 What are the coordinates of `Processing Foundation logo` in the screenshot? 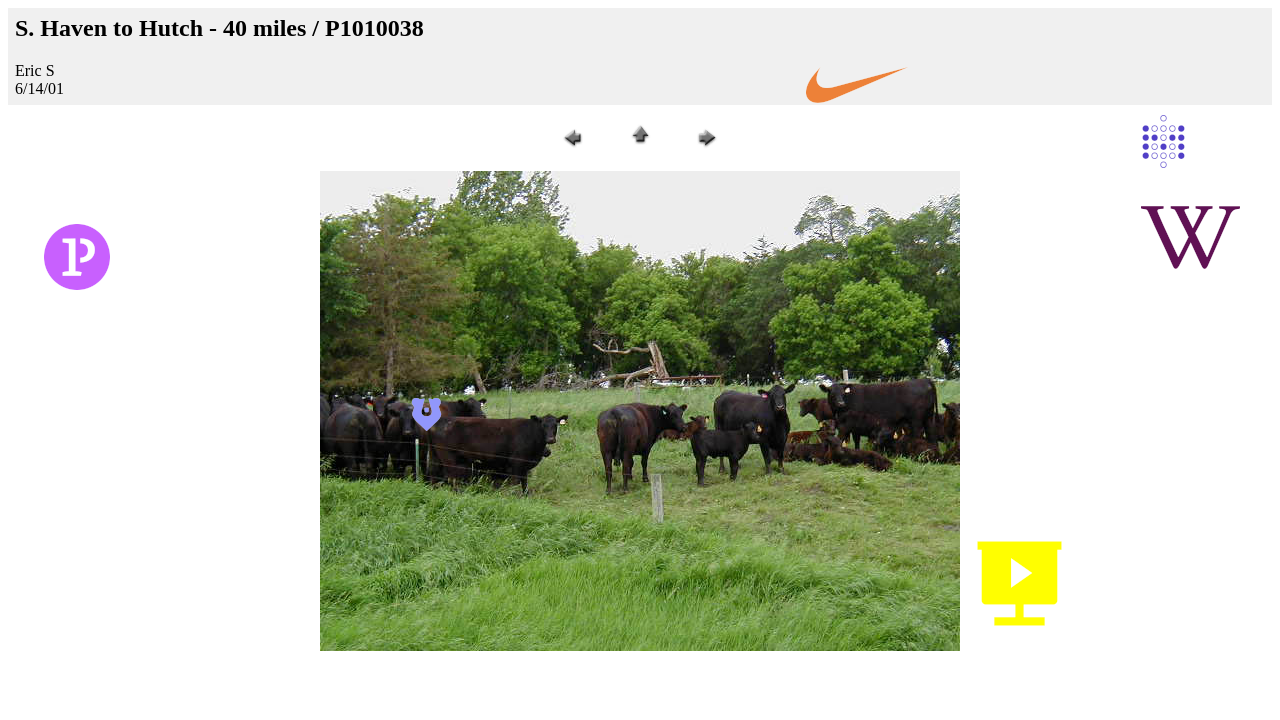 It's located at (77, 257).